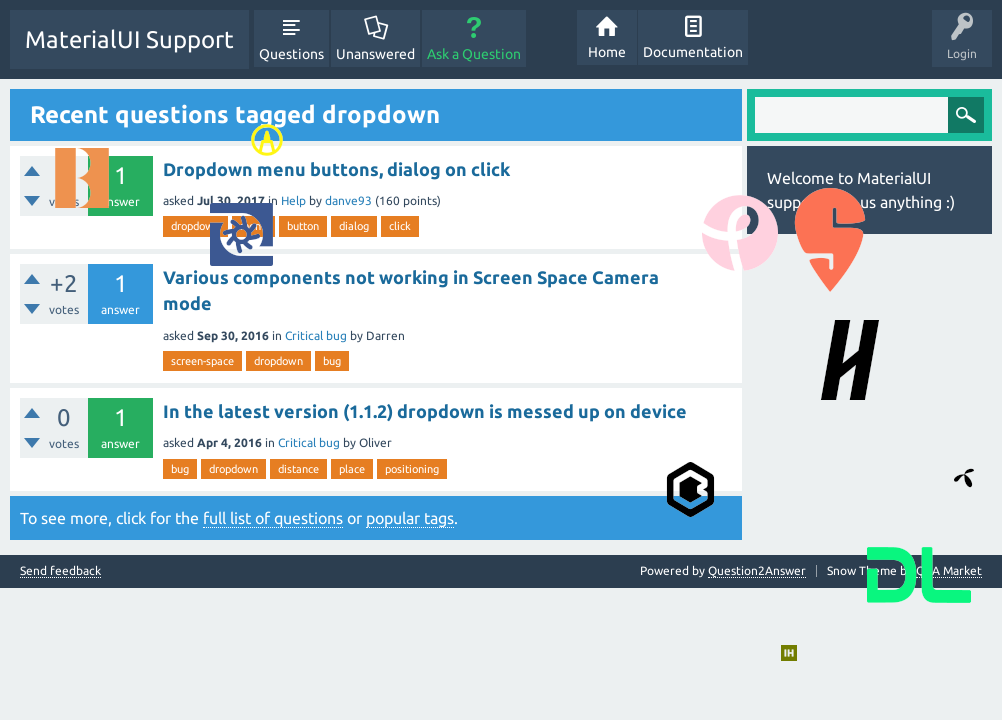 This screenshot has height=720, width=1002. What do you see at coordinates (267, 140) in the screenshot?
I see `sketch app logo` at bounding box center [267, 140].